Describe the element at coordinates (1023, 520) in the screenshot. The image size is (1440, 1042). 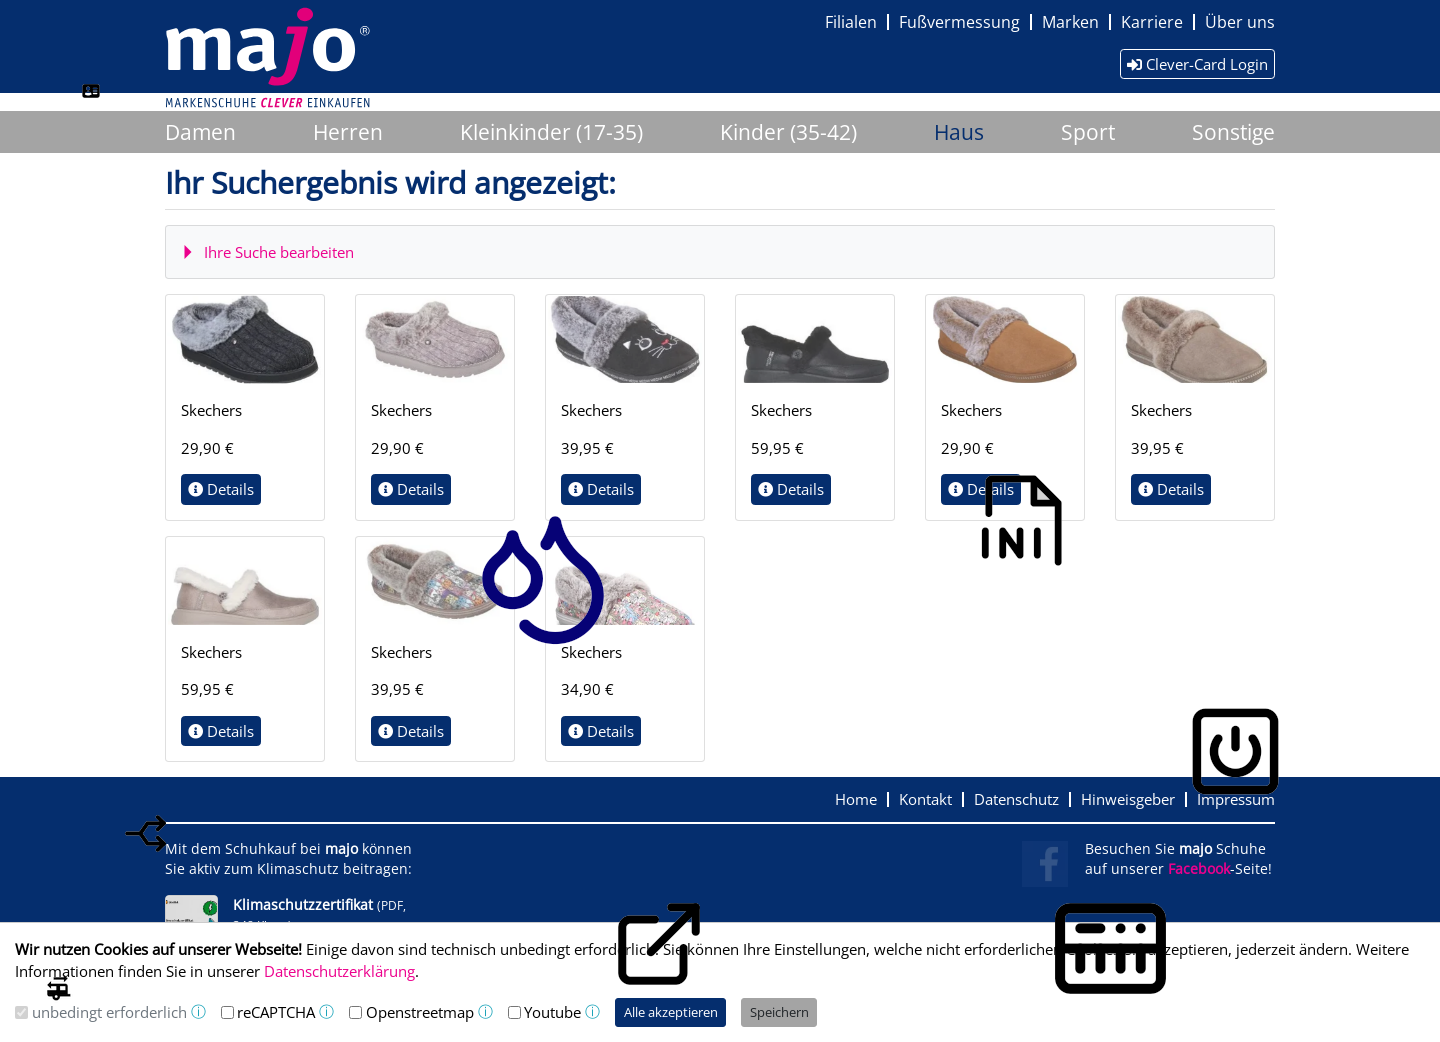
I see `view or open an INI configuration file` at that location.